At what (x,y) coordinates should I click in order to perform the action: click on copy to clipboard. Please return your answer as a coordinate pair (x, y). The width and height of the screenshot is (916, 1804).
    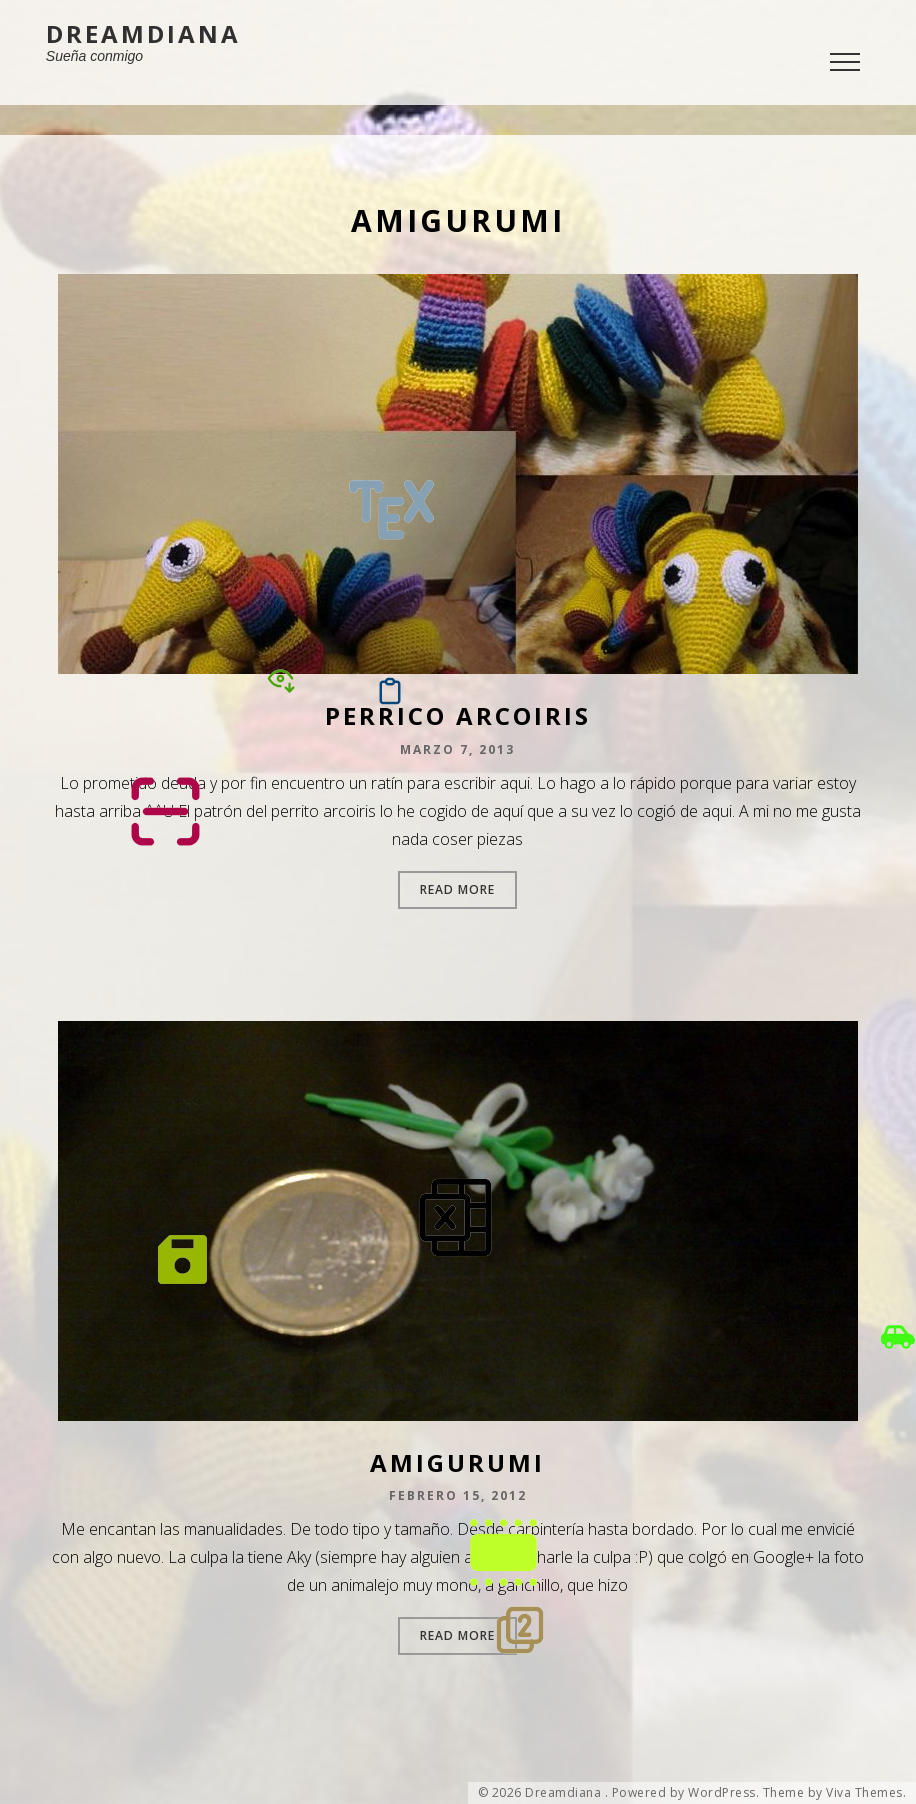
    Looking at the image, I should click on (390, 691).